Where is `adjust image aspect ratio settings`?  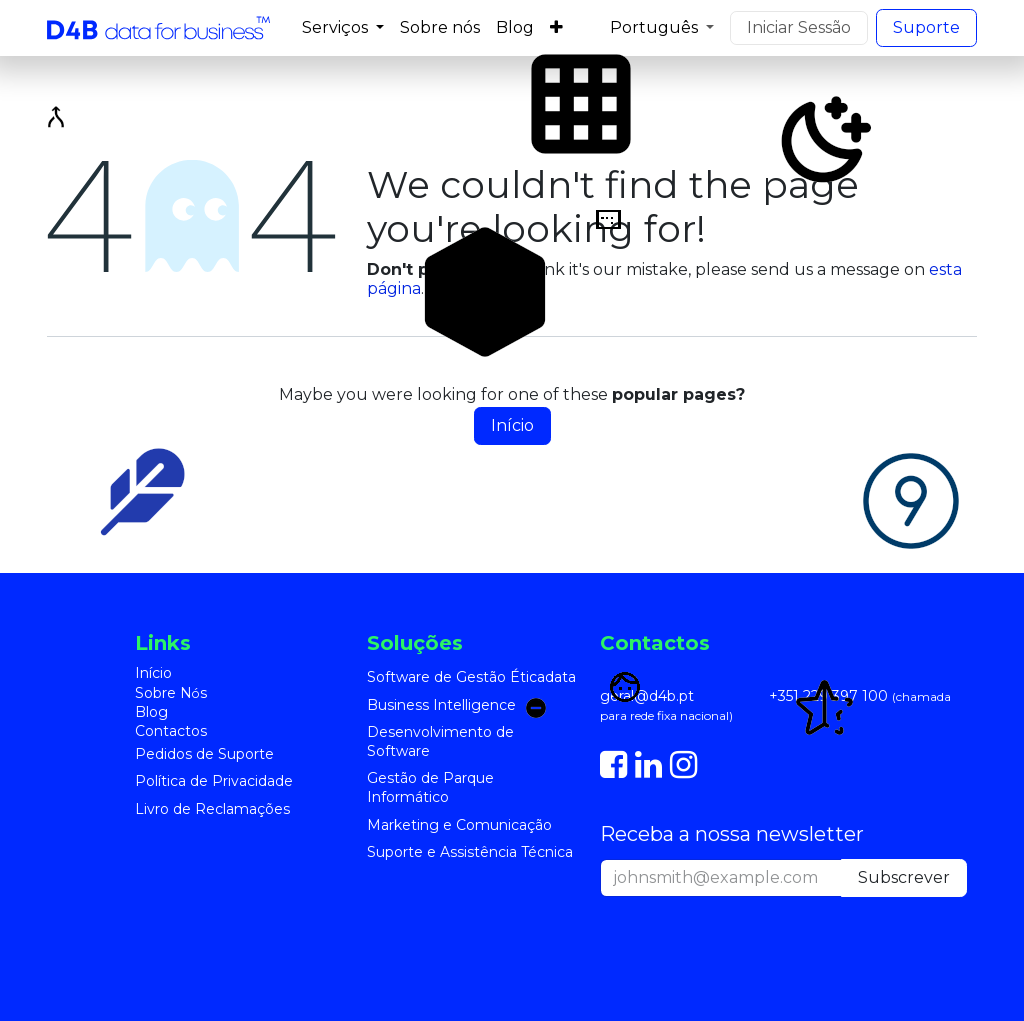 adjust image aspect ratio settings is located at coordinates (608, 219).